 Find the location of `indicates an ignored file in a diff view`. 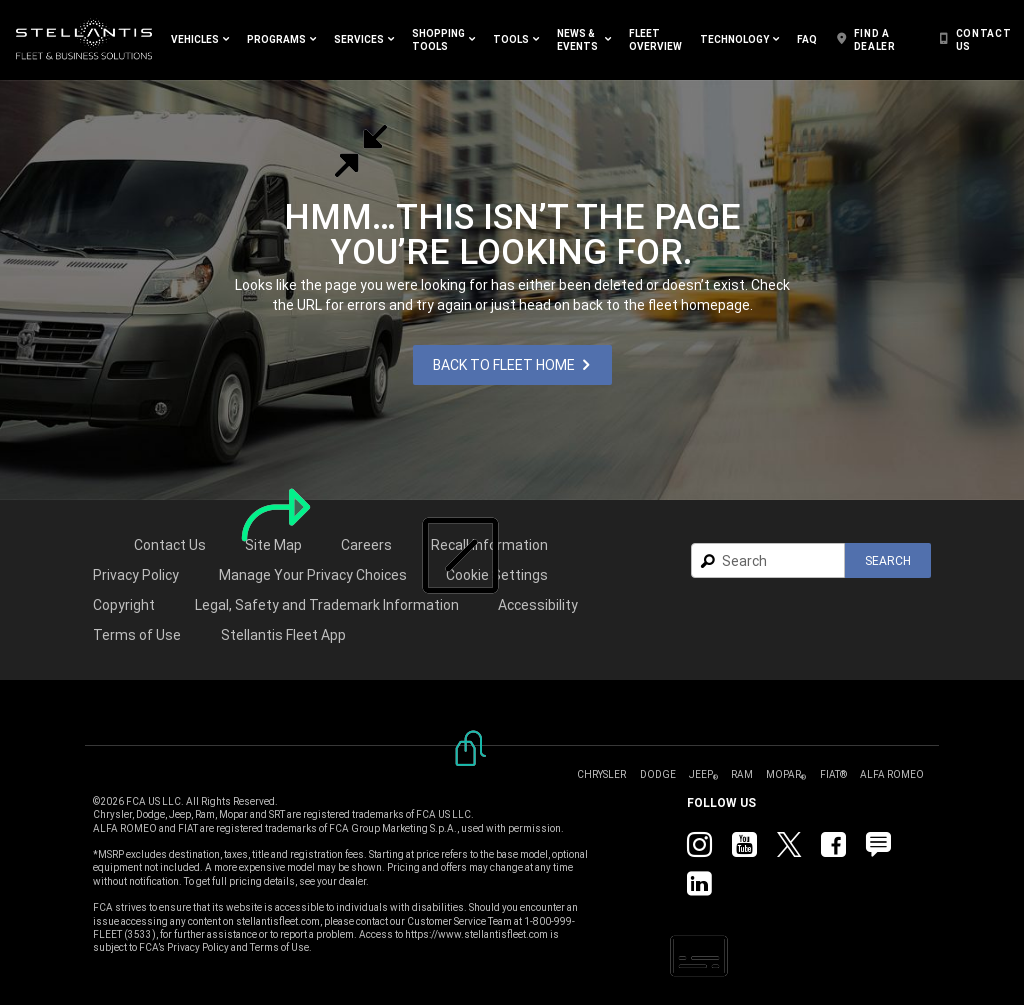

indicates an ignored file in a diff view is located at coordinates (460, 555).